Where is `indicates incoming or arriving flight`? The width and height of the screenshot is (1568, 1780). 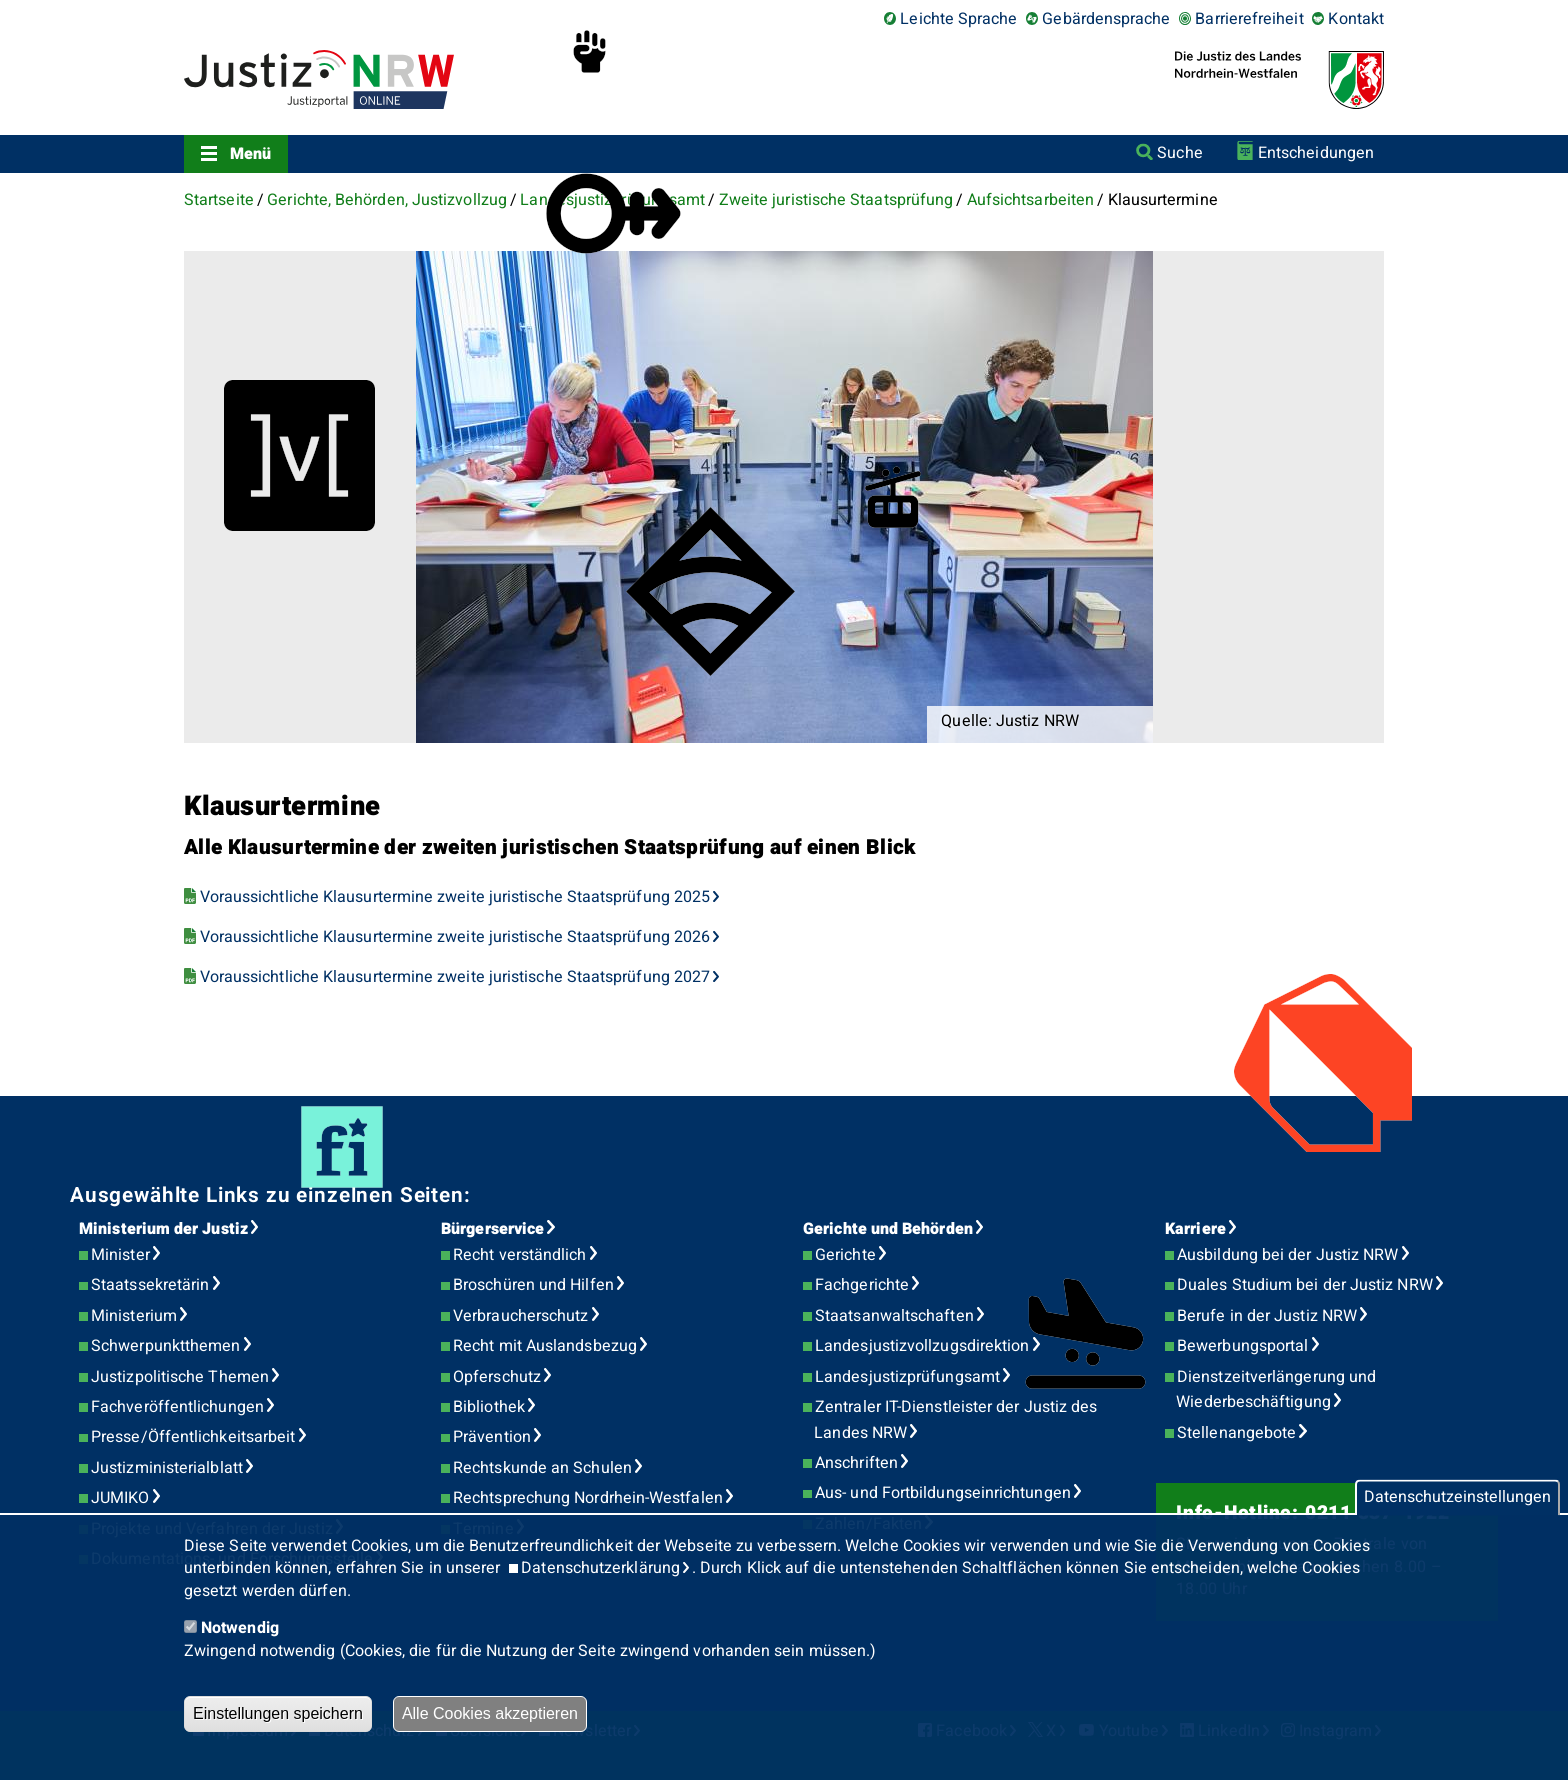
indicates incoming or arriving flight is located at coordinates (1085, 1335).